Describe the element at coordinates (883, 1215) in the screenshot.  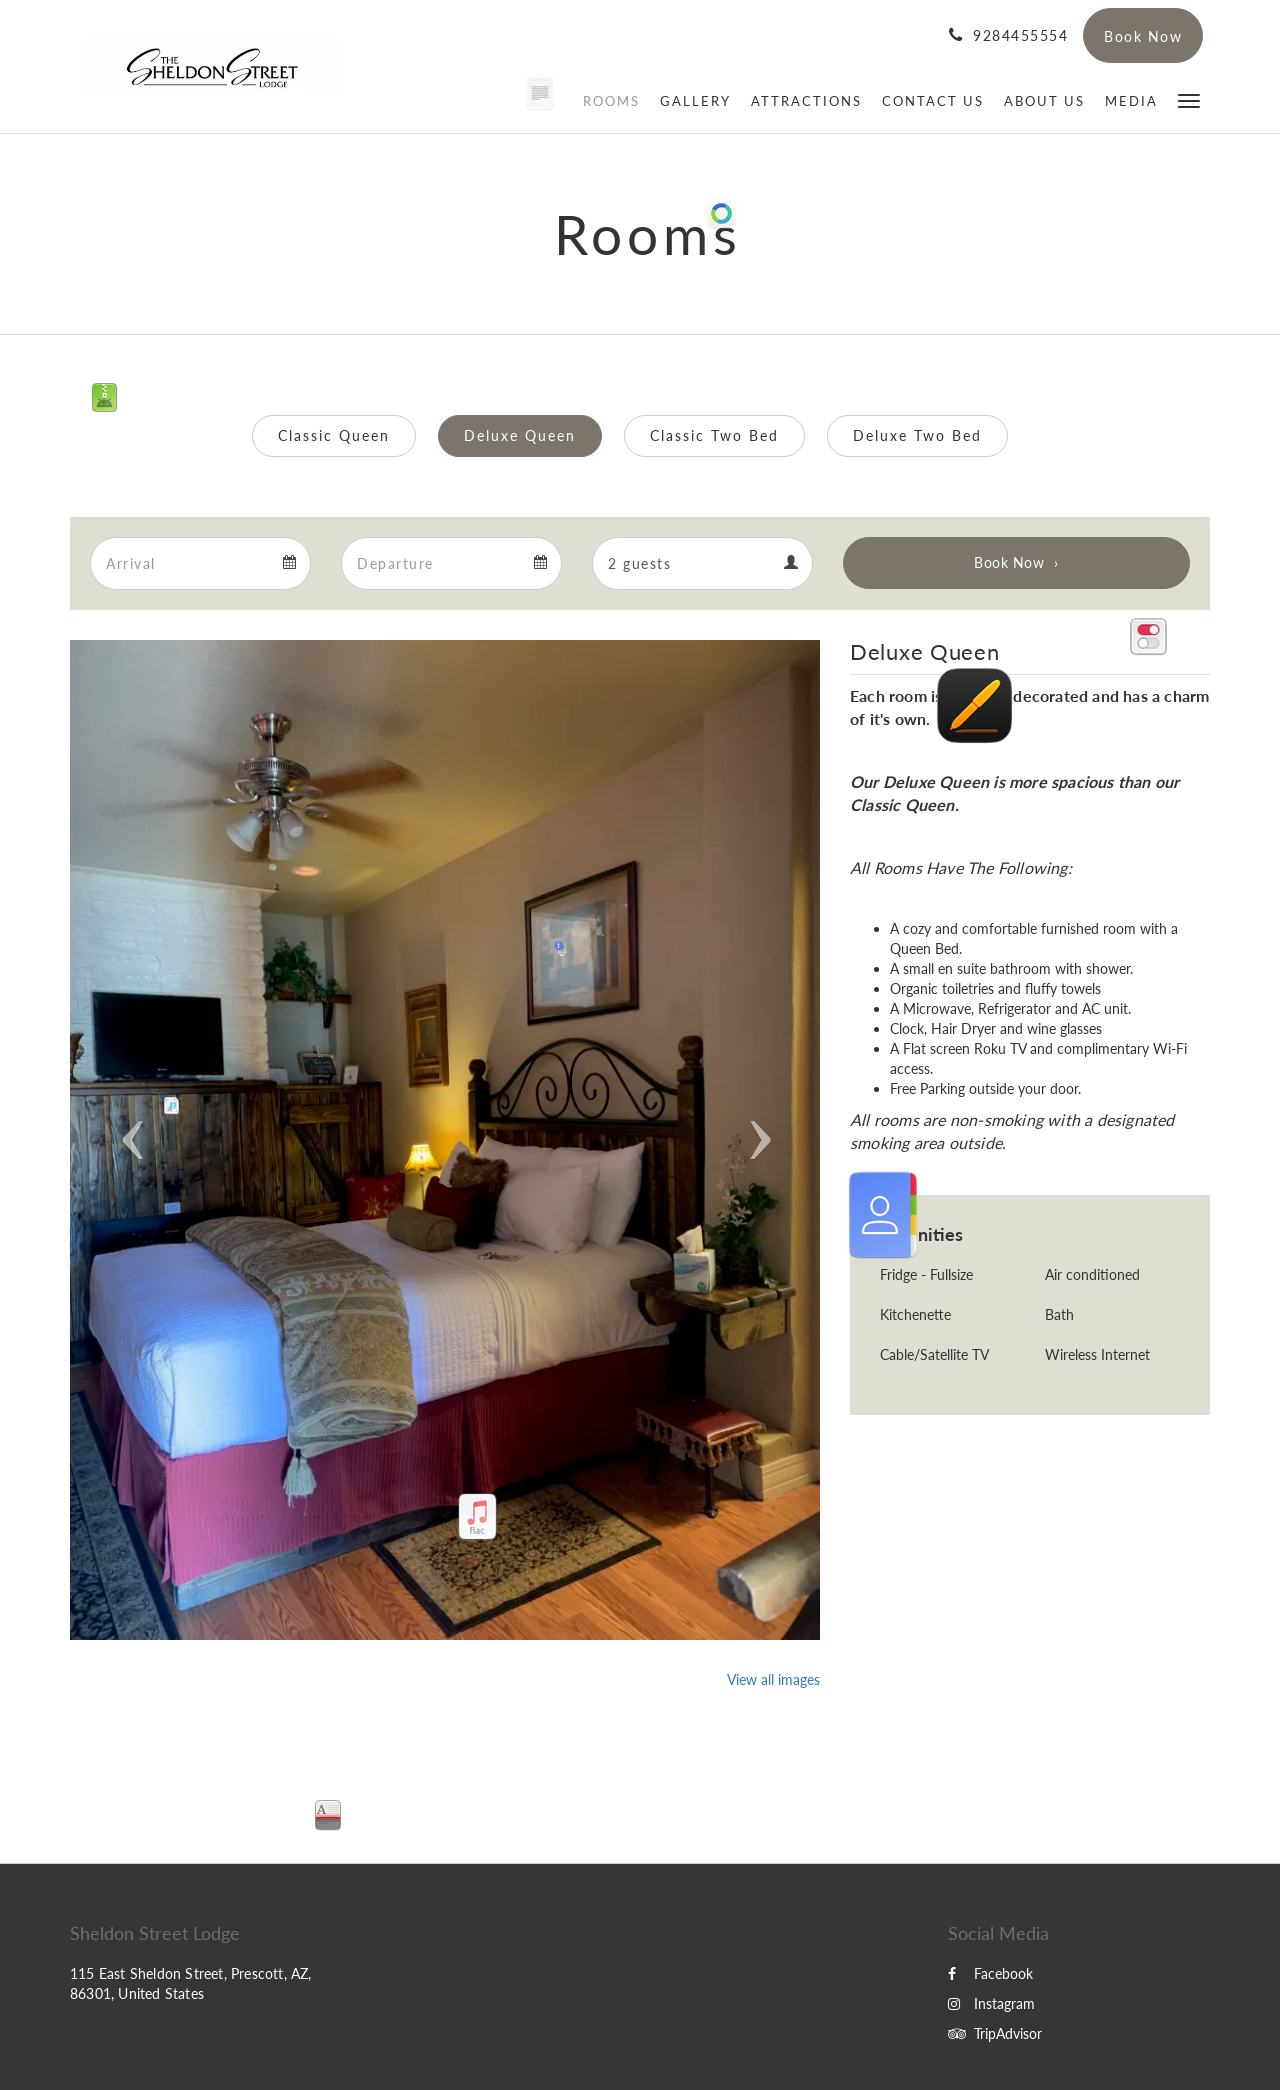
I see `open the address book app` at that location.